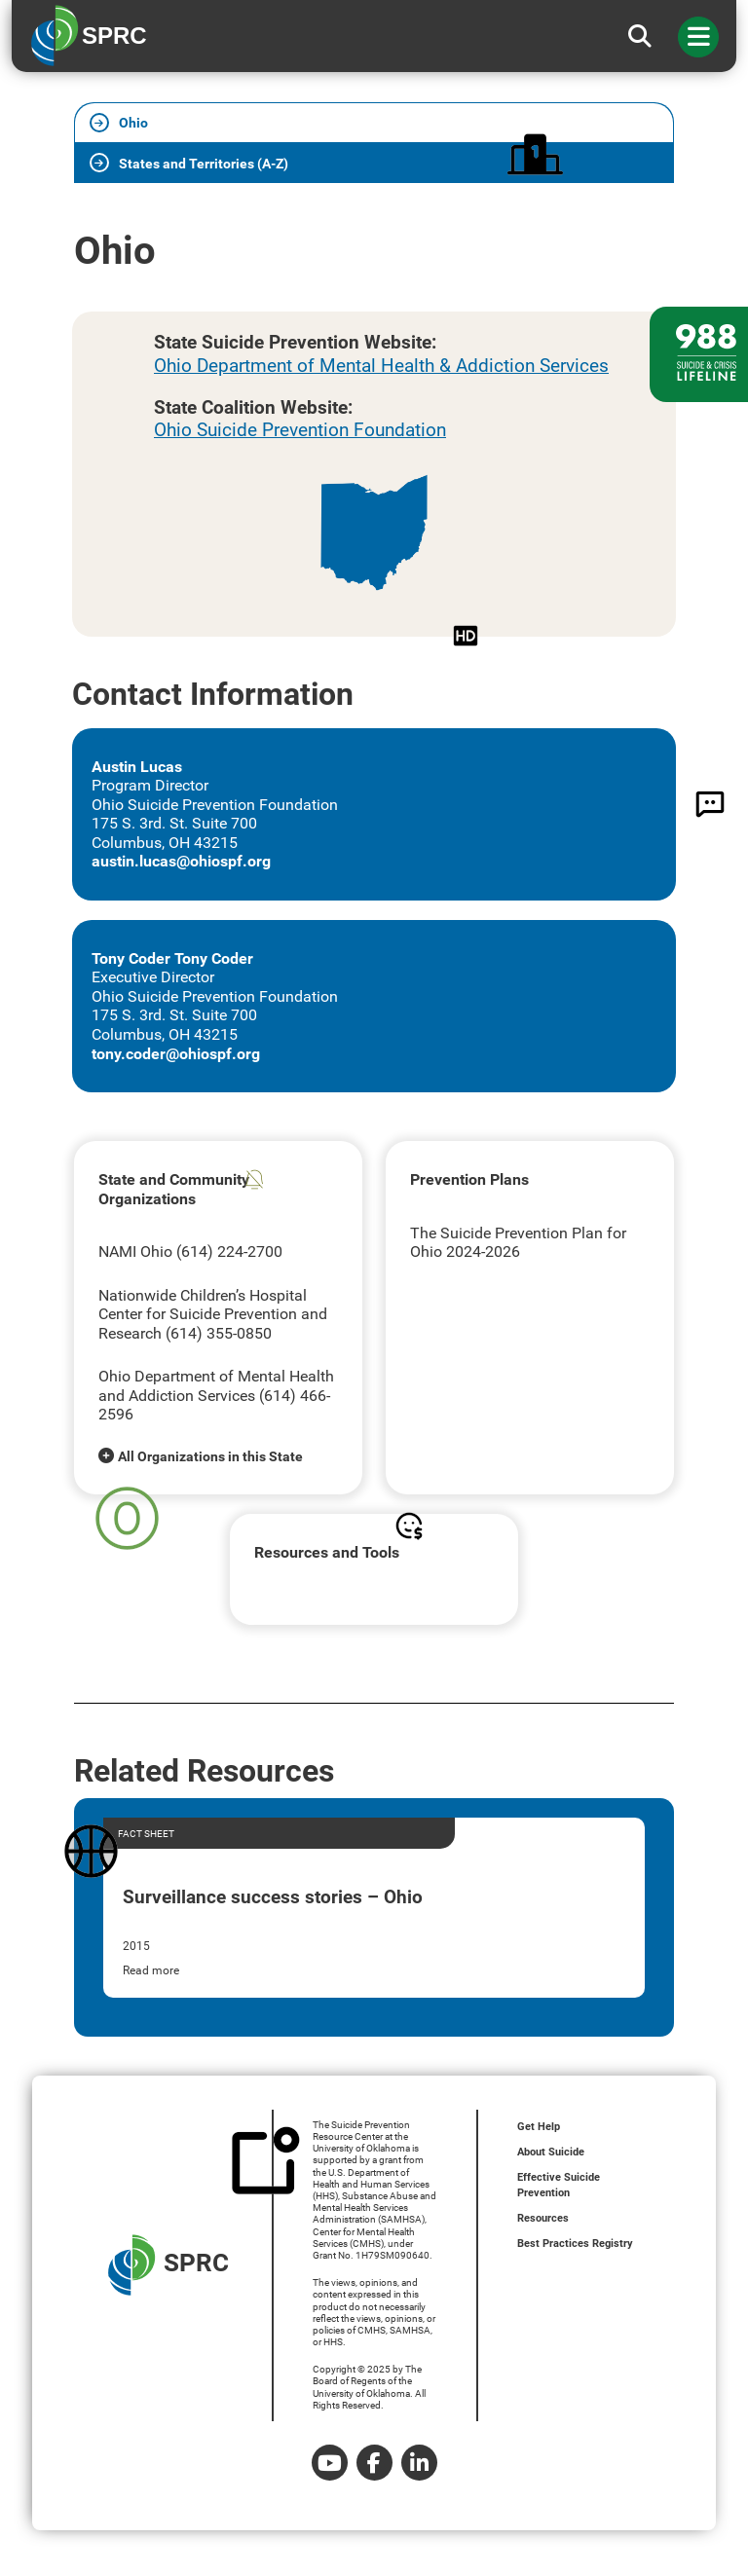 The height and width of the screenshot is (2576, 748). What do you see at coordinates (466, 636) in the screenshot?
I see `indicates high-definition video quality` at bounding box center [466, 636].